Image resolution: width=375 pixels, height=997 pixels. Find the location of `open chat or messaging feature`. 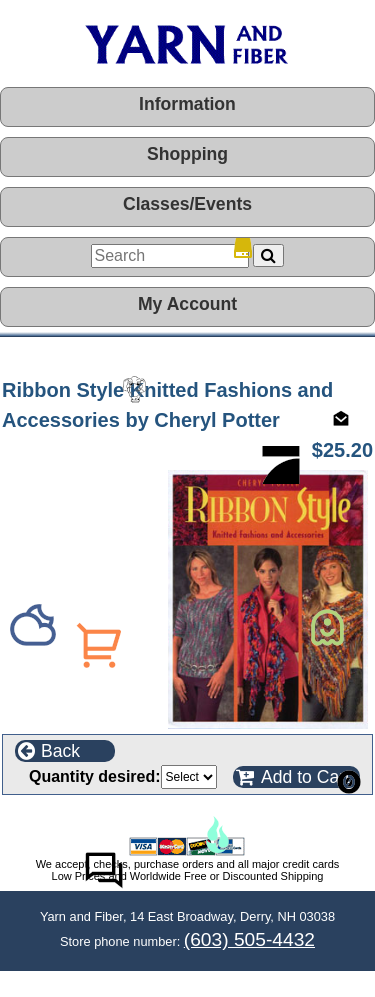

open chat or messaging feature is located at coordinates (105, 870).